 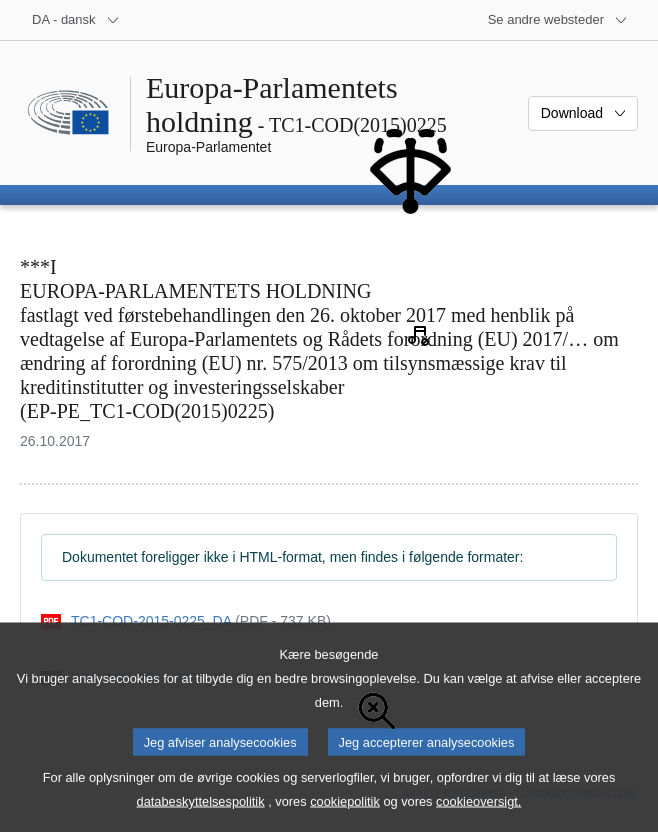 I want to click on cancel or stop music playback, so click(x=418, y=335).